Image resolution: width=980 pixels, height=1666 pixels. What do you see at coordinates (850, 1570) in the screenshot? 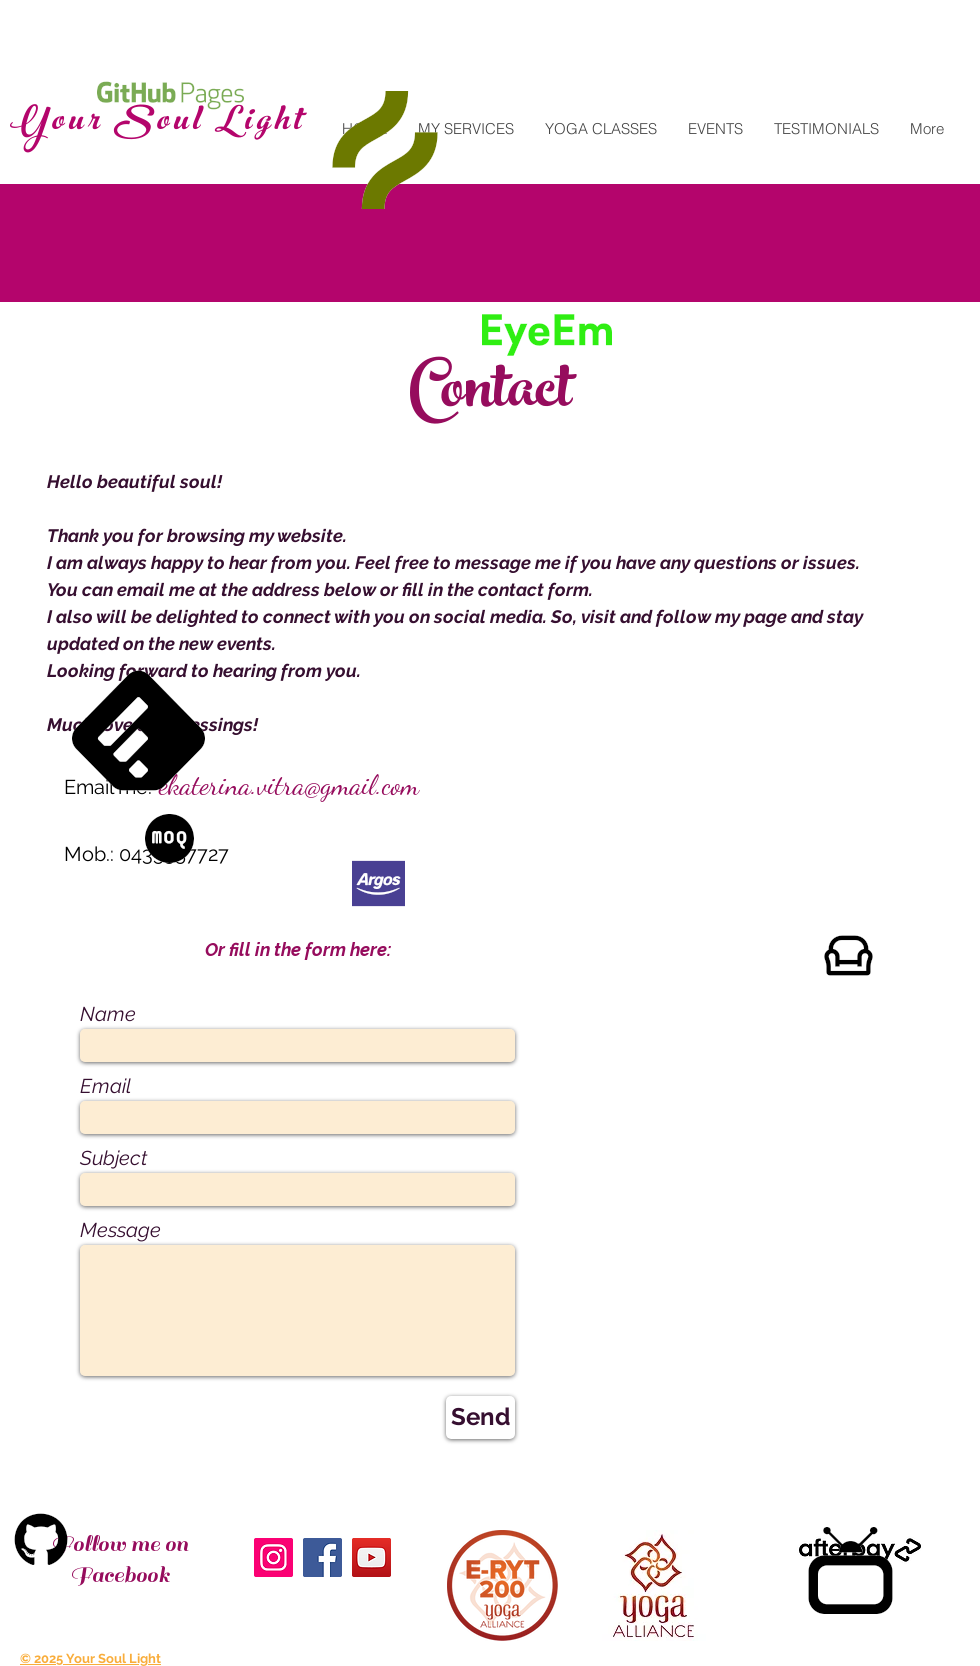
I see `open the MyShows app` at bounding box center [850, 1570].